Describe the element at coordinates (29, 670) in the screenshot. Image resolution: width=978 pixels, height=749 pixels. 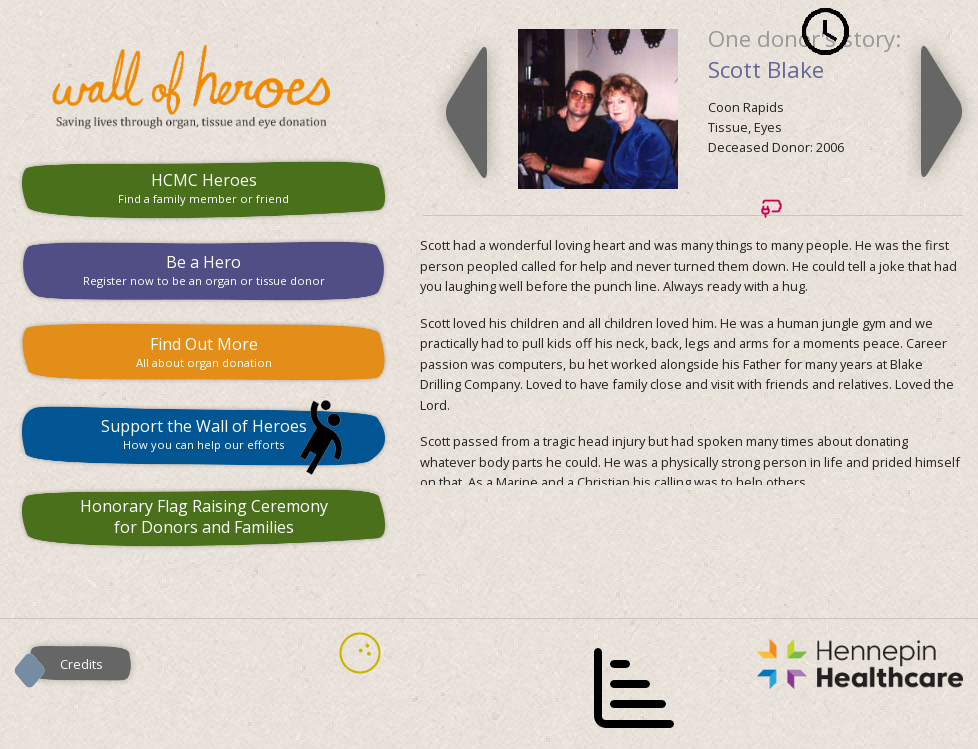
I see `add or select a keyframe in animation timeline` at that location.